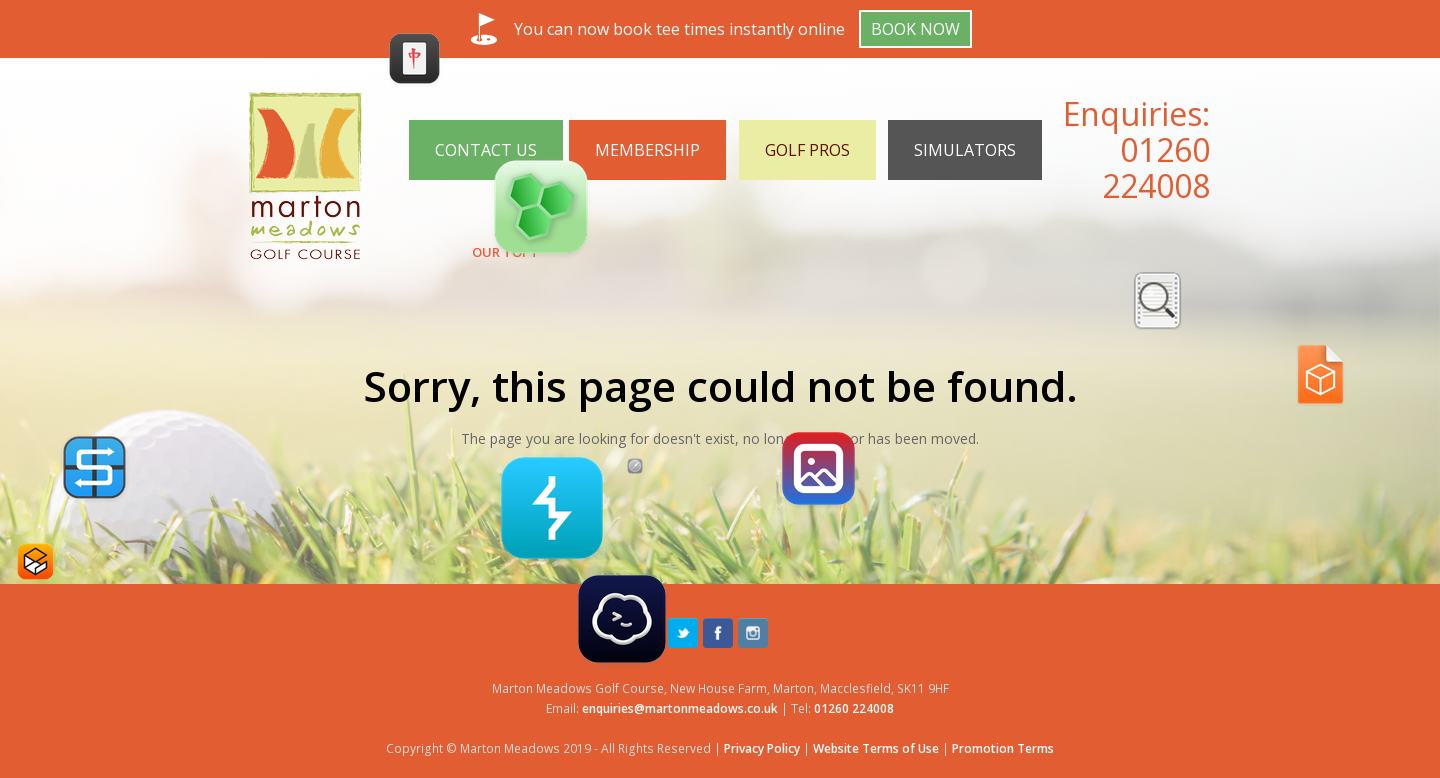 This screenshot has height=778, width=1440. I want to click on configure windows file sharing settings, so click(94, 468).